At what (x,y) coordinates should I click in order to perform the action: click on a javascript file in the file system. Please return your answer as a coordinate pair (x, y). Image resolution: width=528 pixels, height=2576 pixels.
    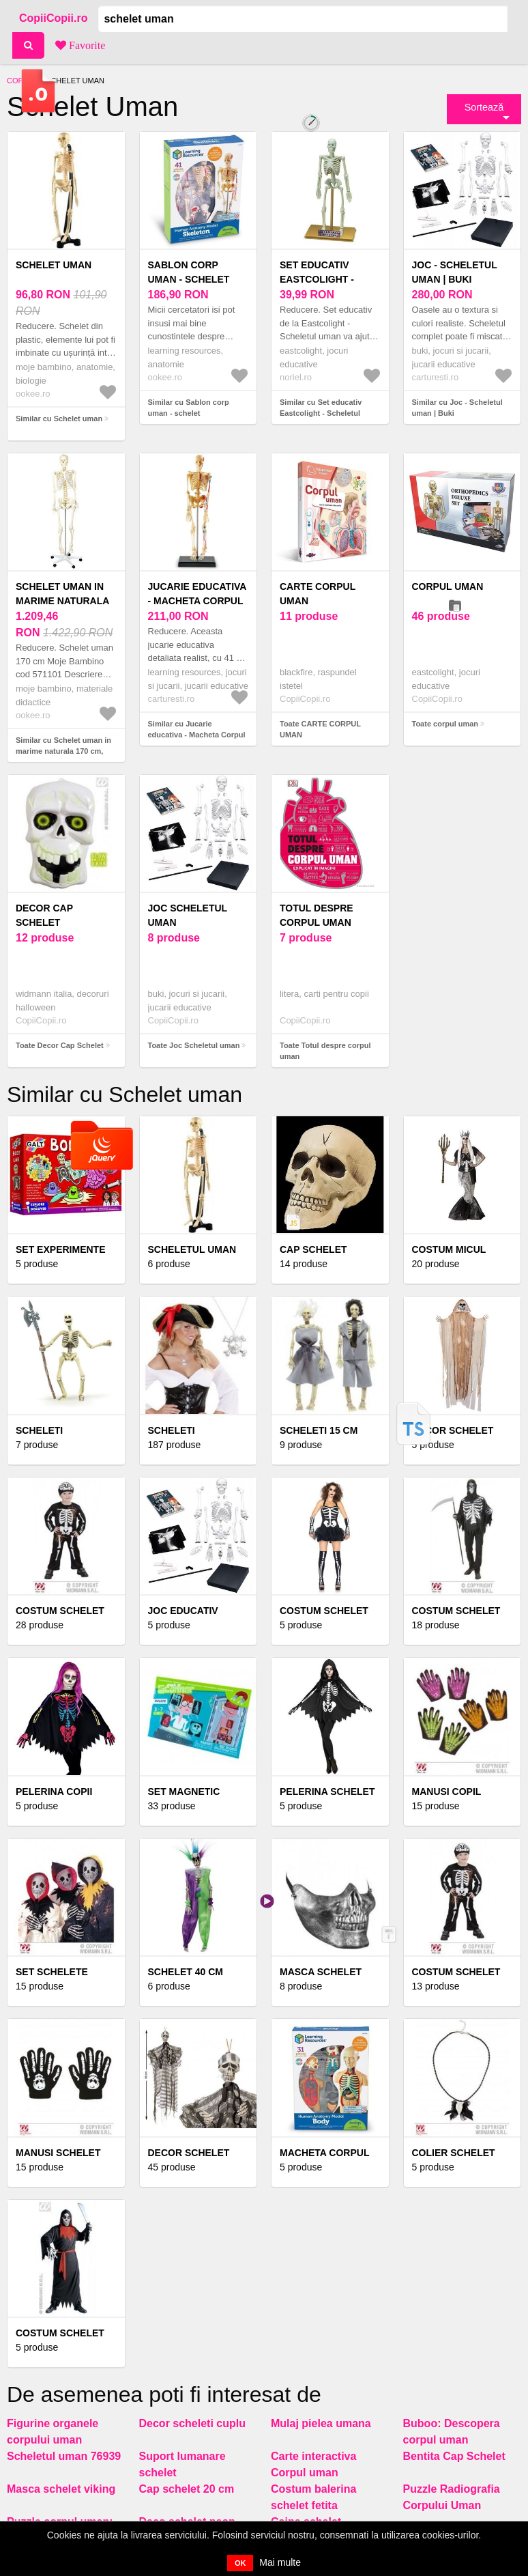
    Looking at the image, I should click on (293, 1222).